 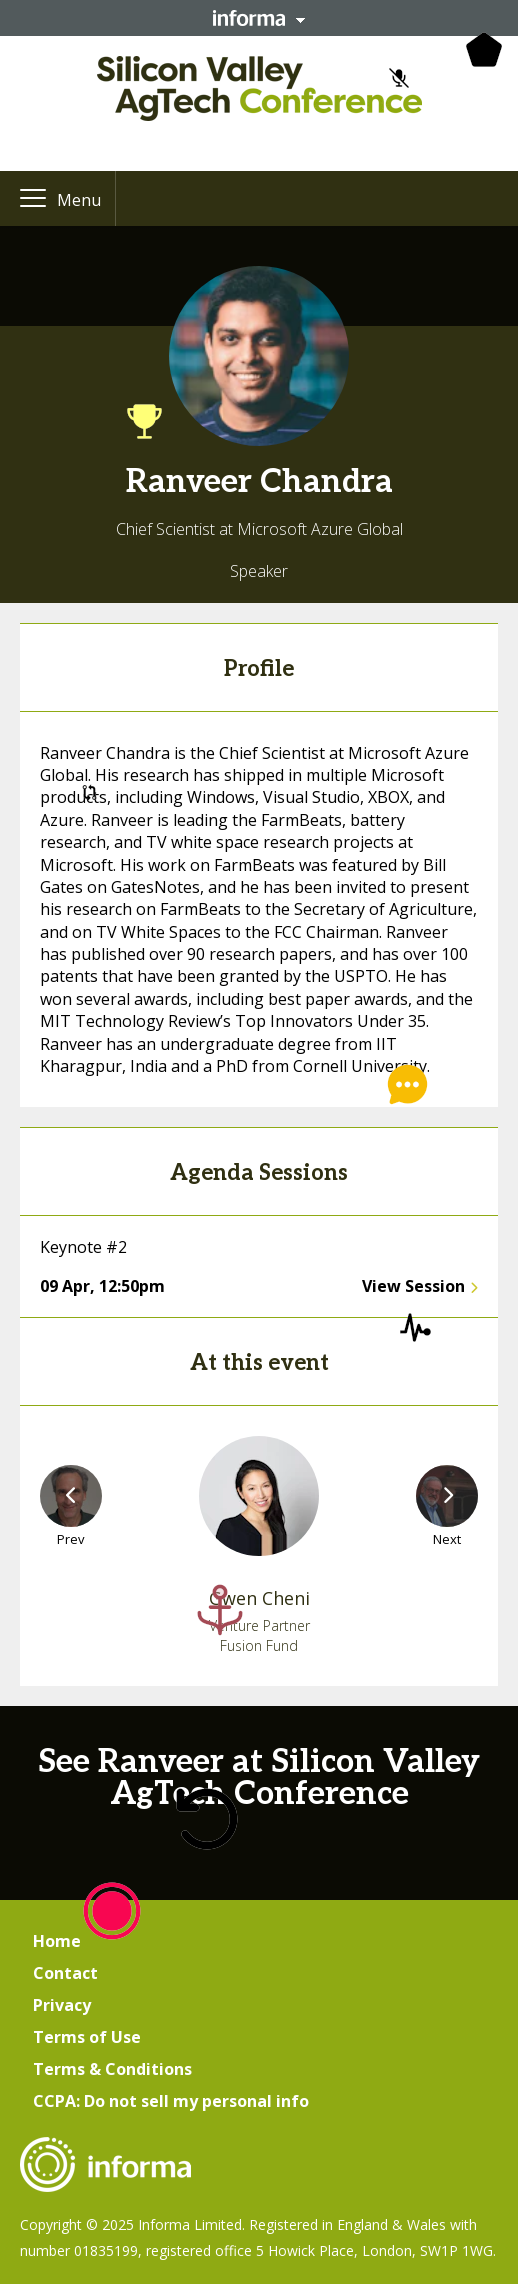 I want to click on view achievements or awards, so click(x=144, y=421).